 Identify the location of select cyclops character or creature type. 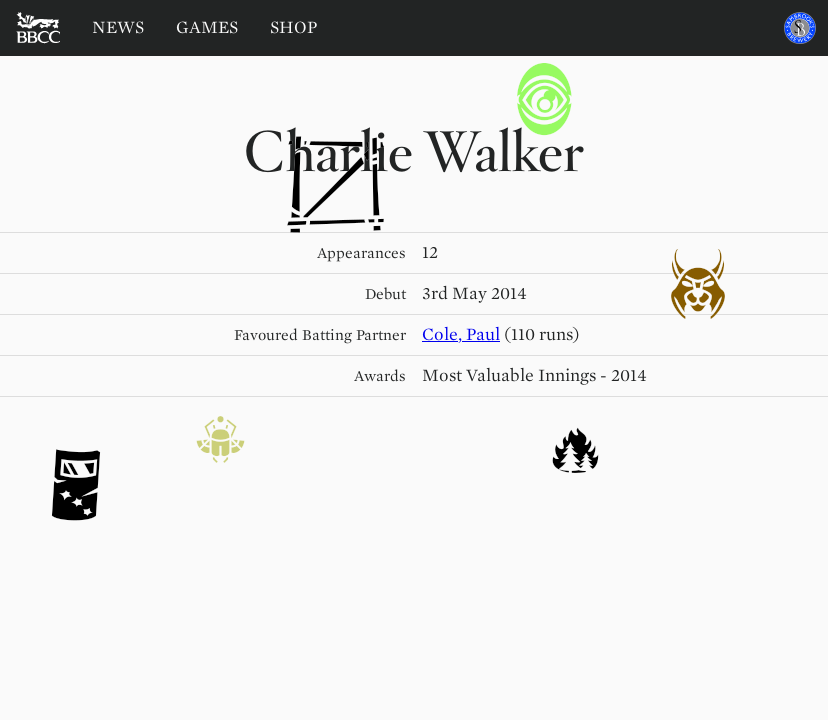
(544, 99).